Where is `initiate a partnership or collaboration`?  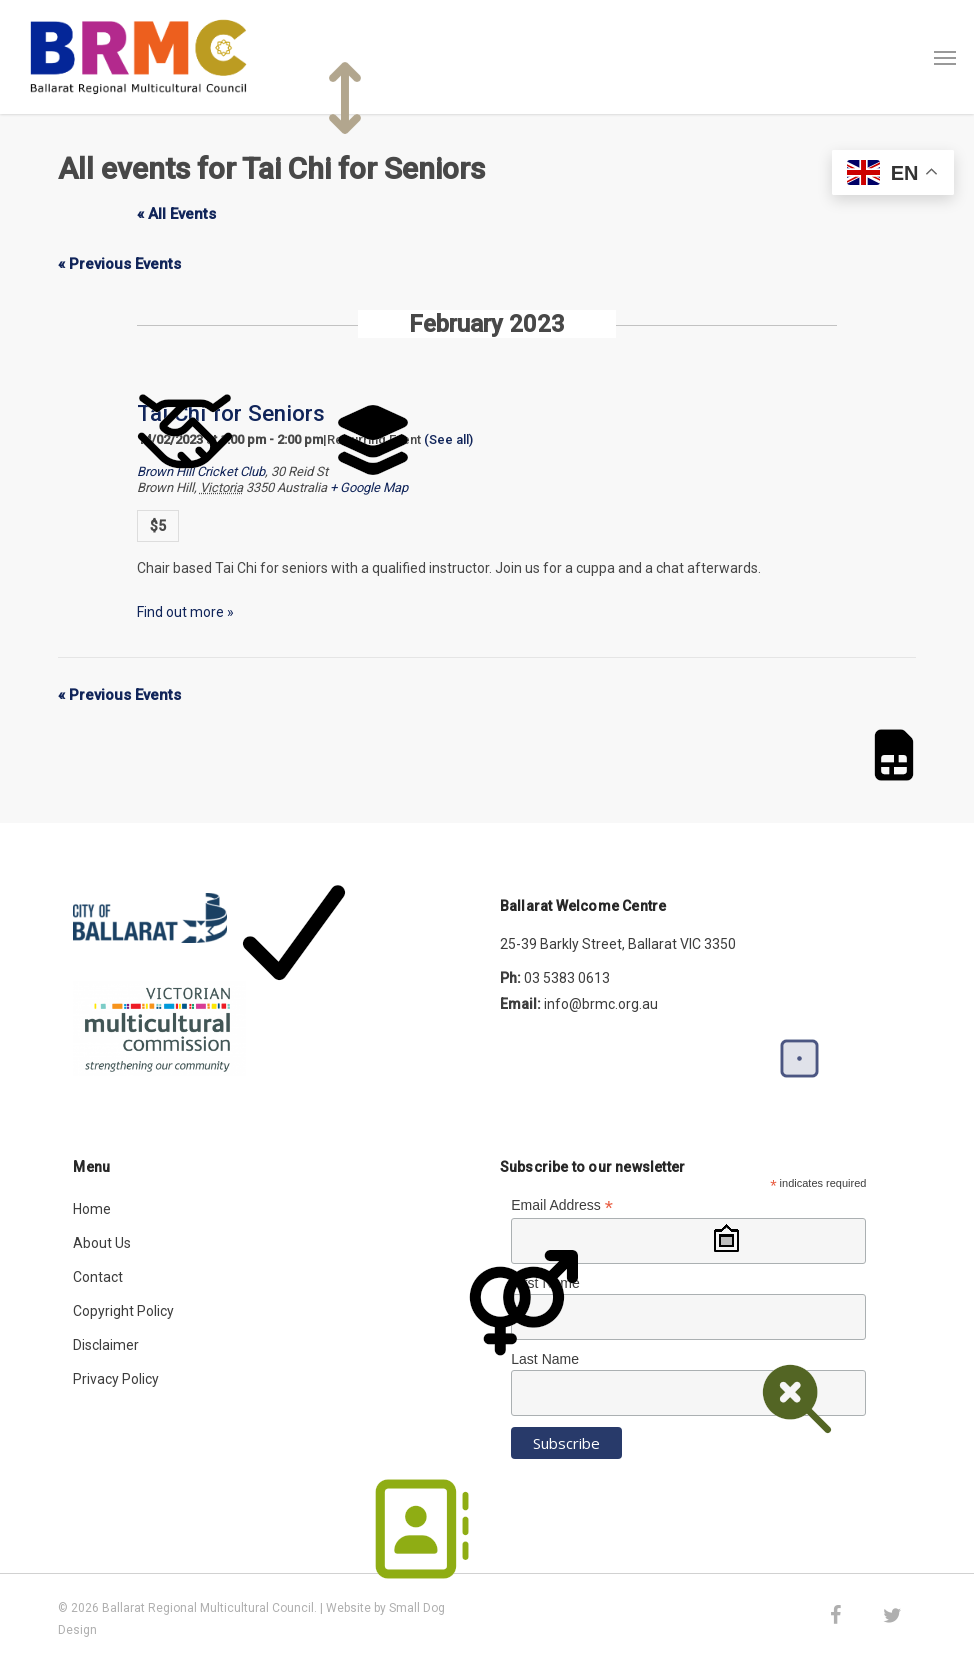 initiate a partnership or collaboration is located at coordinates (185, 430).